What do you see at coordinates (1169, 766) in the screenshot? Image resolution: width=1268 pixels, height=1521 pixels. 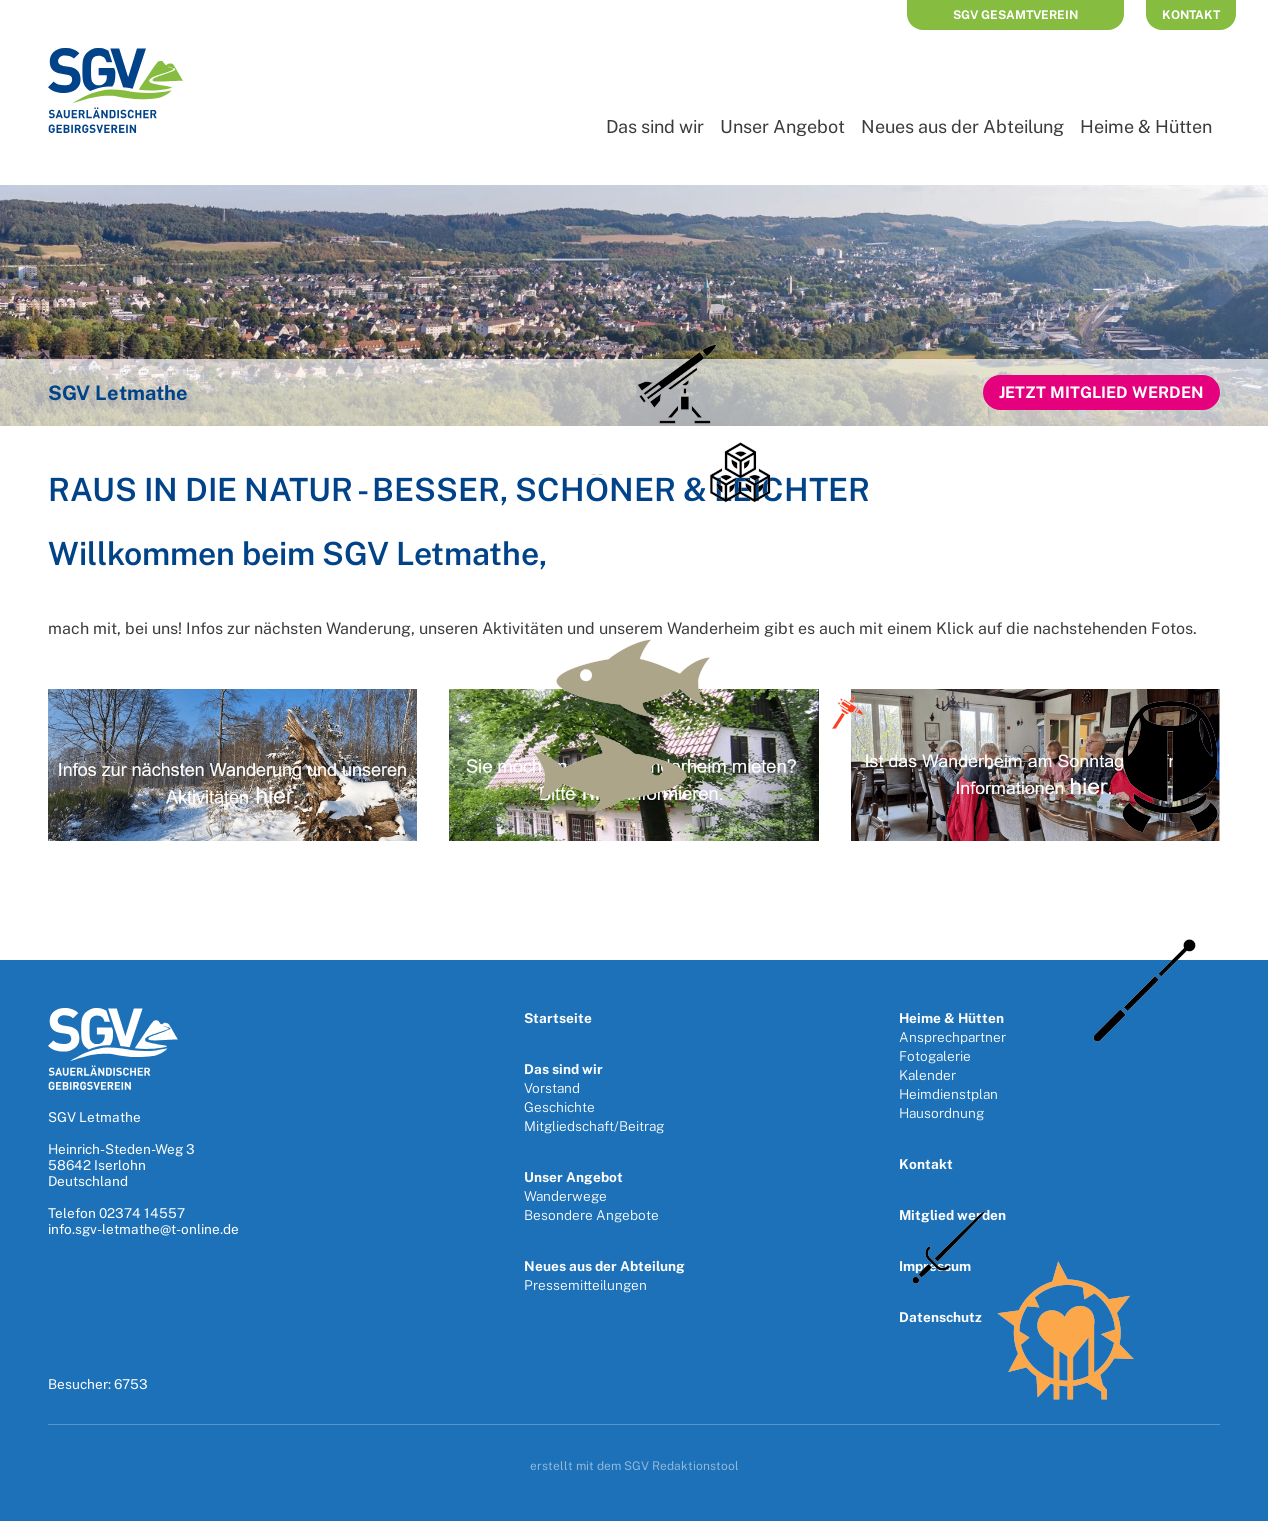 I see `equip armor or protective gear` at bounding box center [1169, 766].